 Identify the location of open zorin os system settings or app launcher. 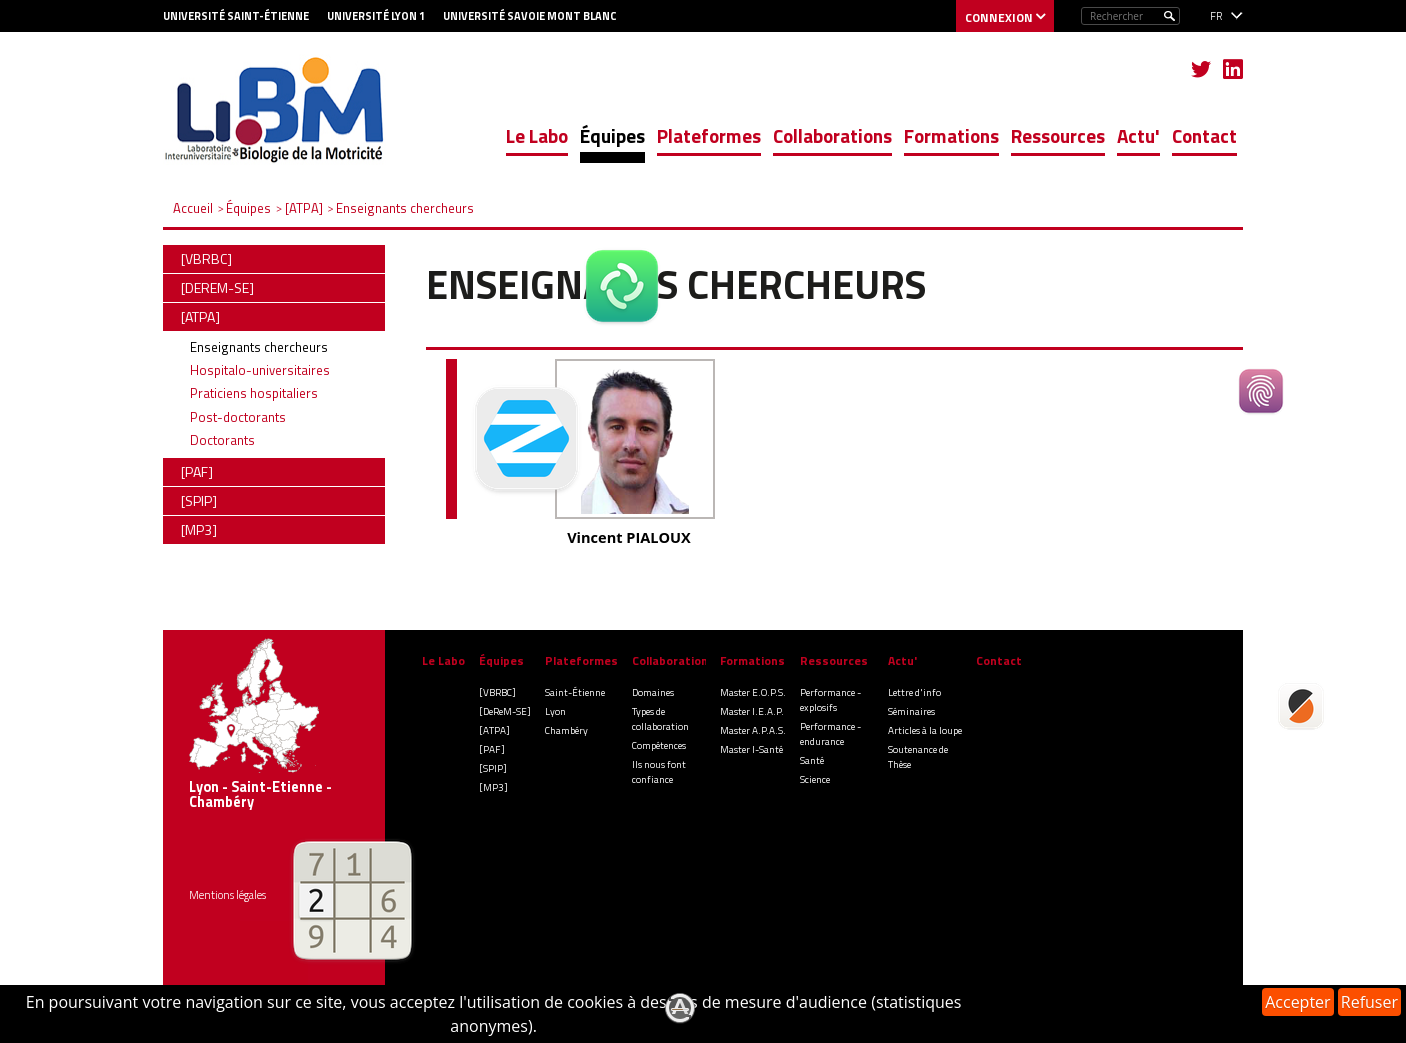
(526, 438).